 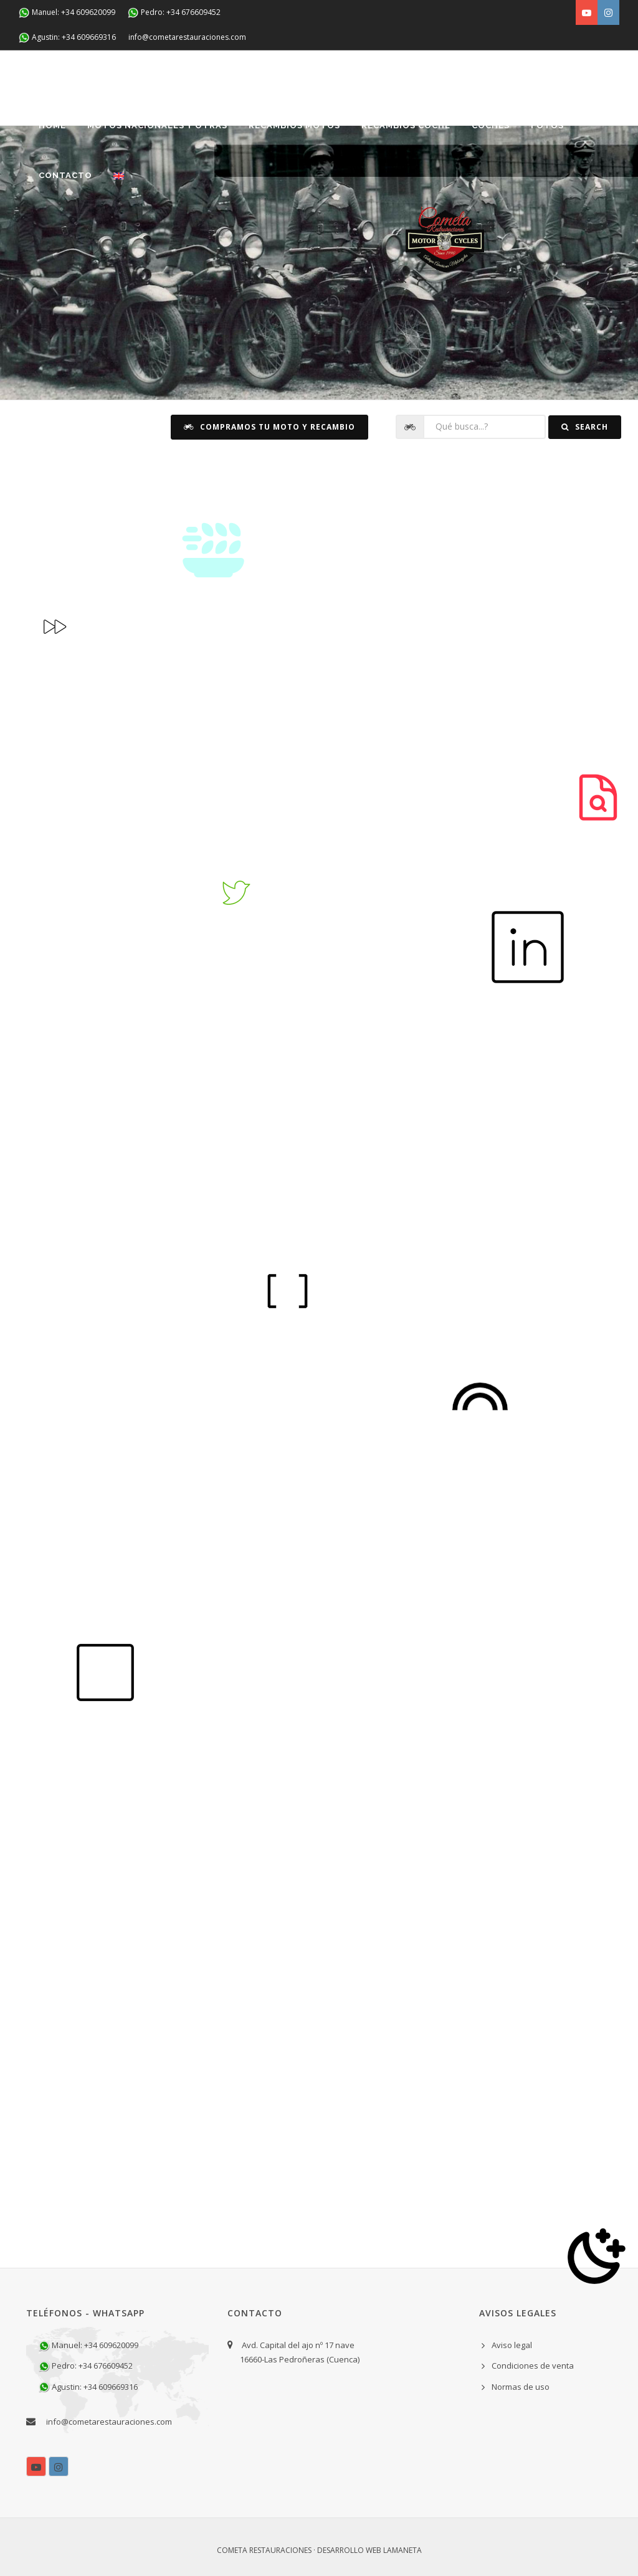 What do you see at coordinates (528, 947) in the screenshot?
I see `open LinkedIn profile or page` at bounding box center [528, 947].